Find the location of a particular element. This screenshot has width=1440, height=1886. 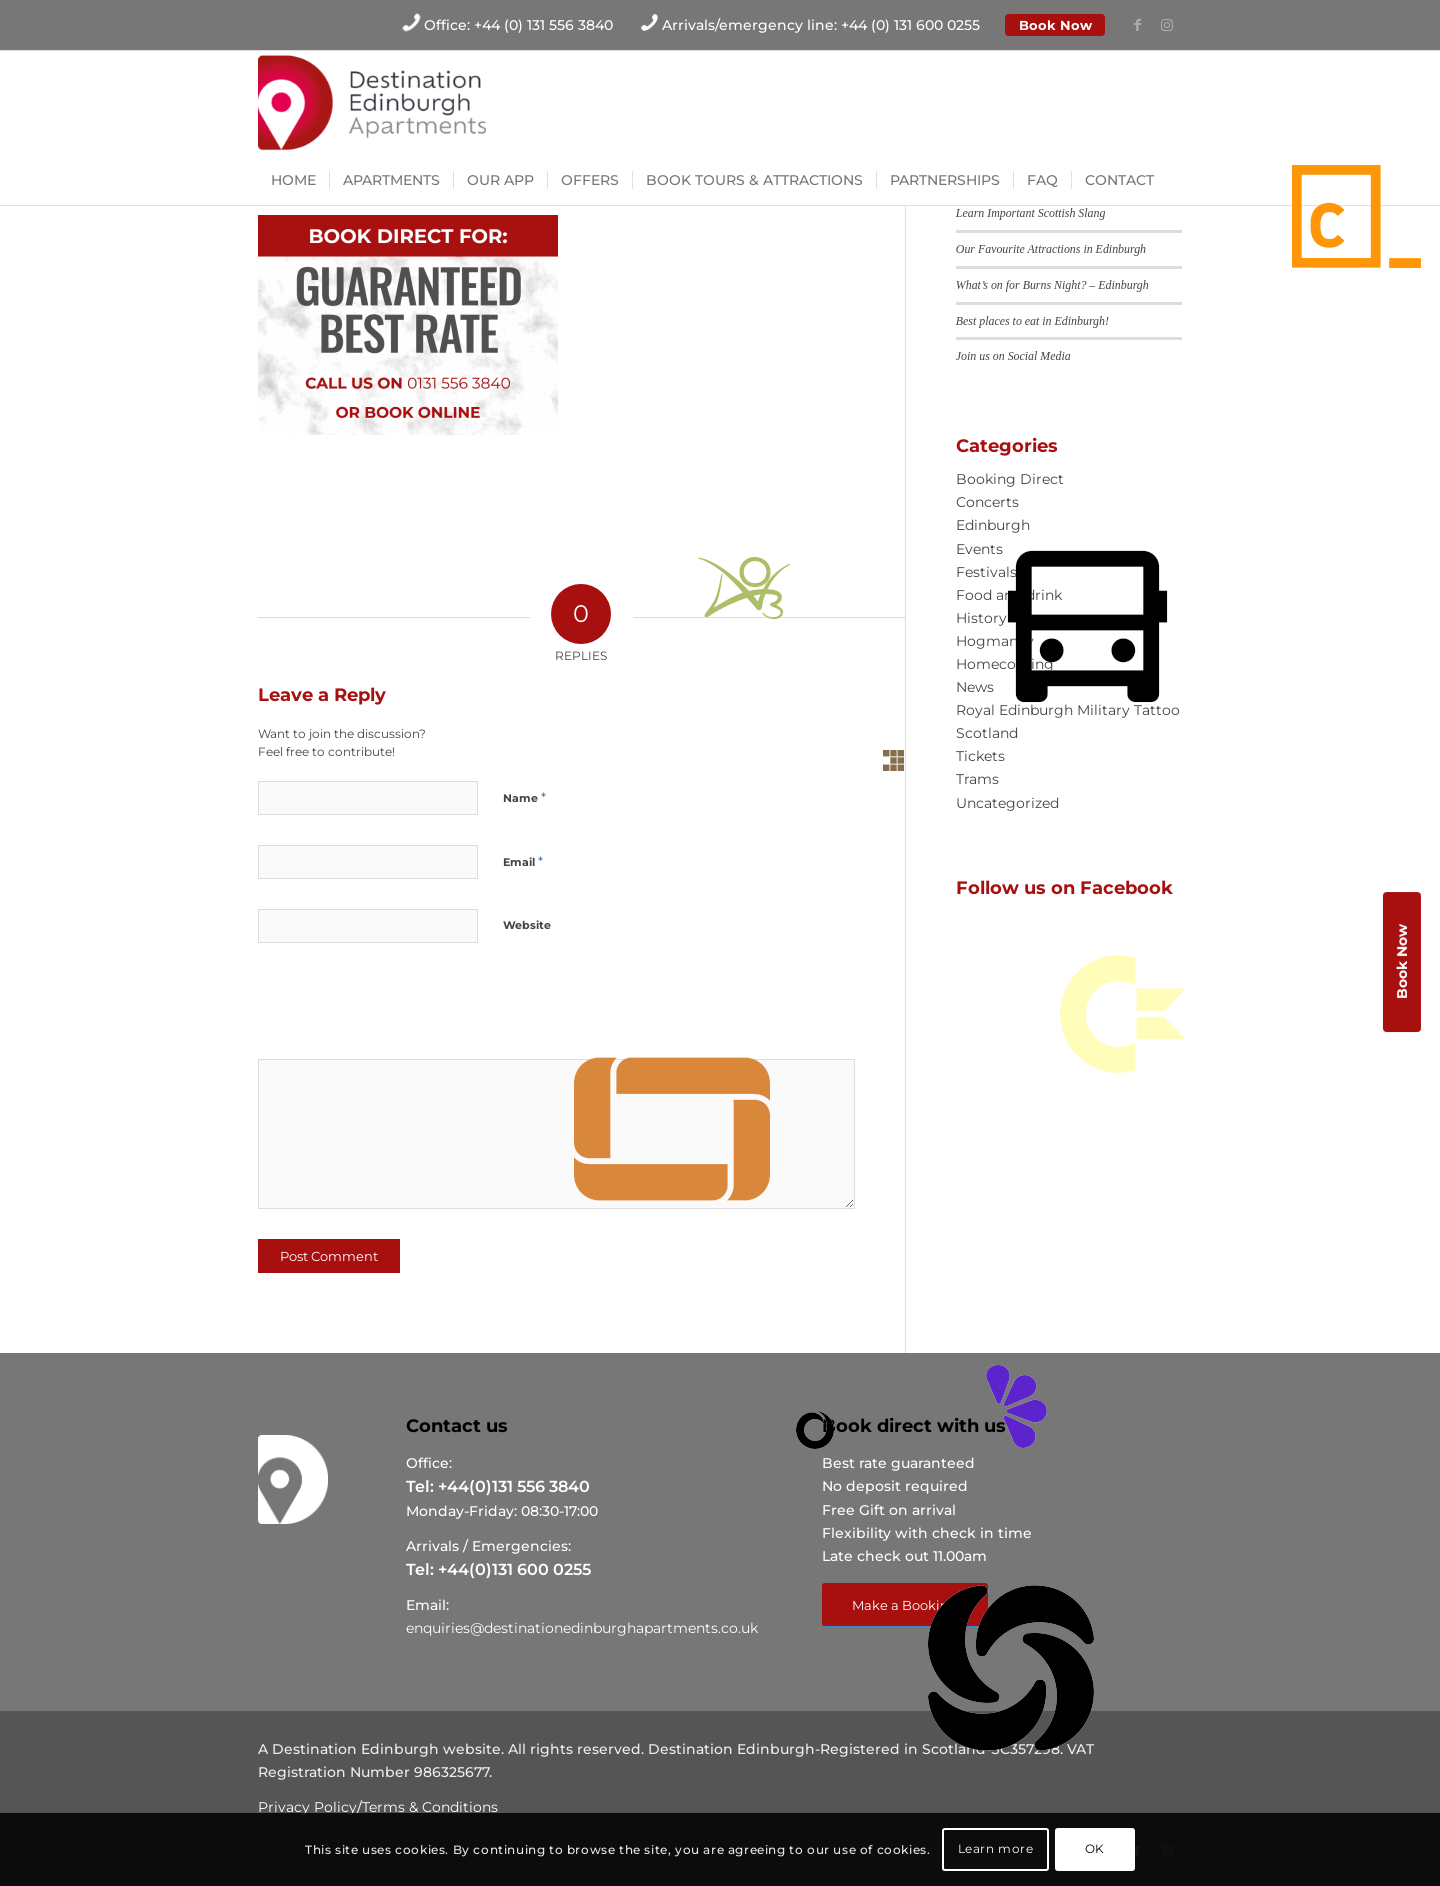

link to Lemon Squeezy payment platform is located at coordinates (1016, 1406).